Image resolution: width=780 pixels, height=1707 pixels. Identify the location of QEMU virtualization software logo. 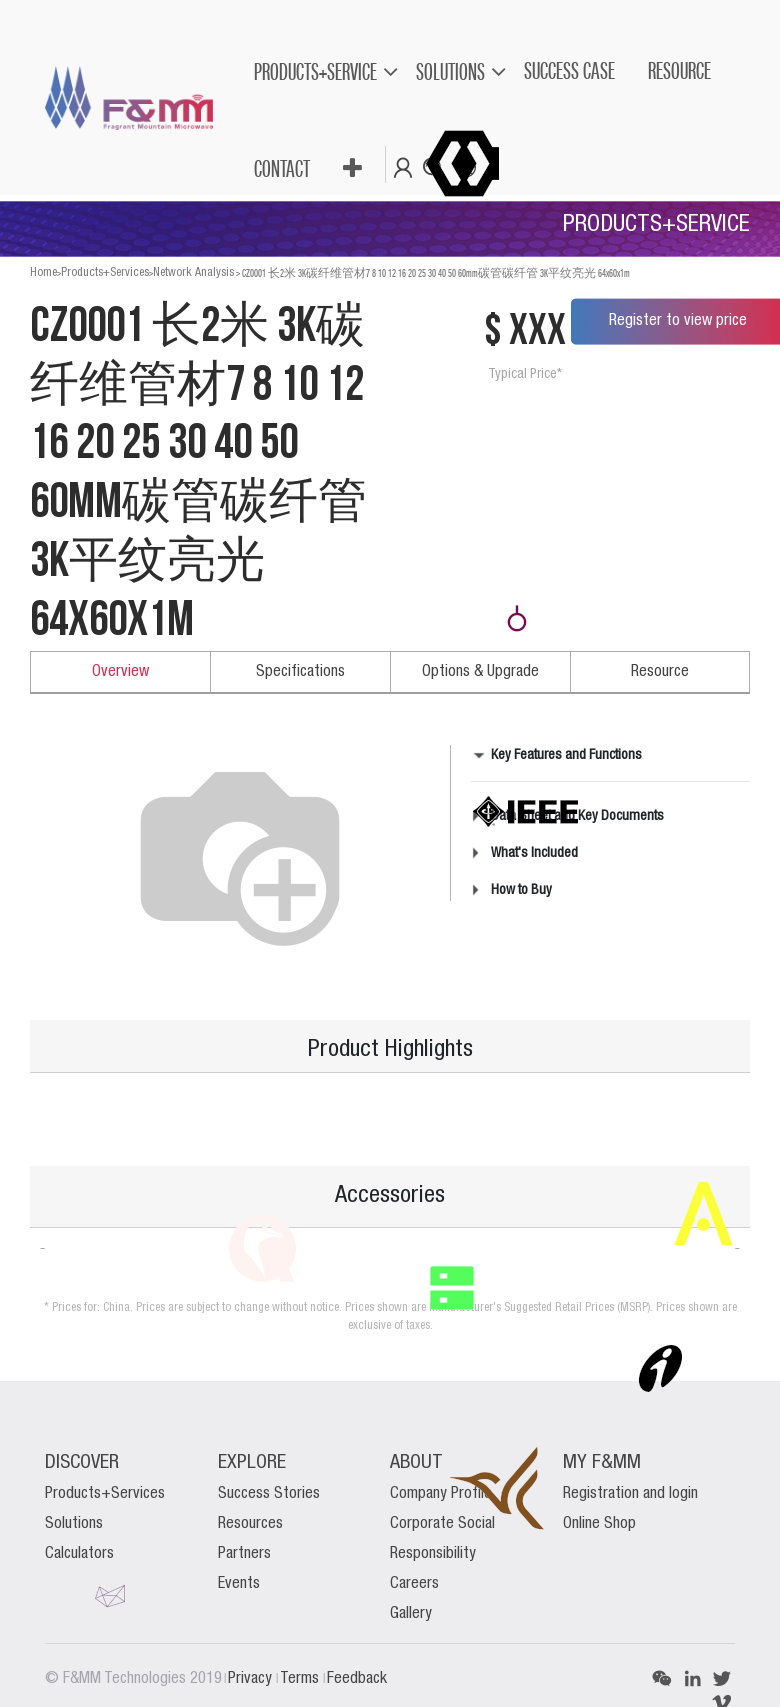
(262, 1248).